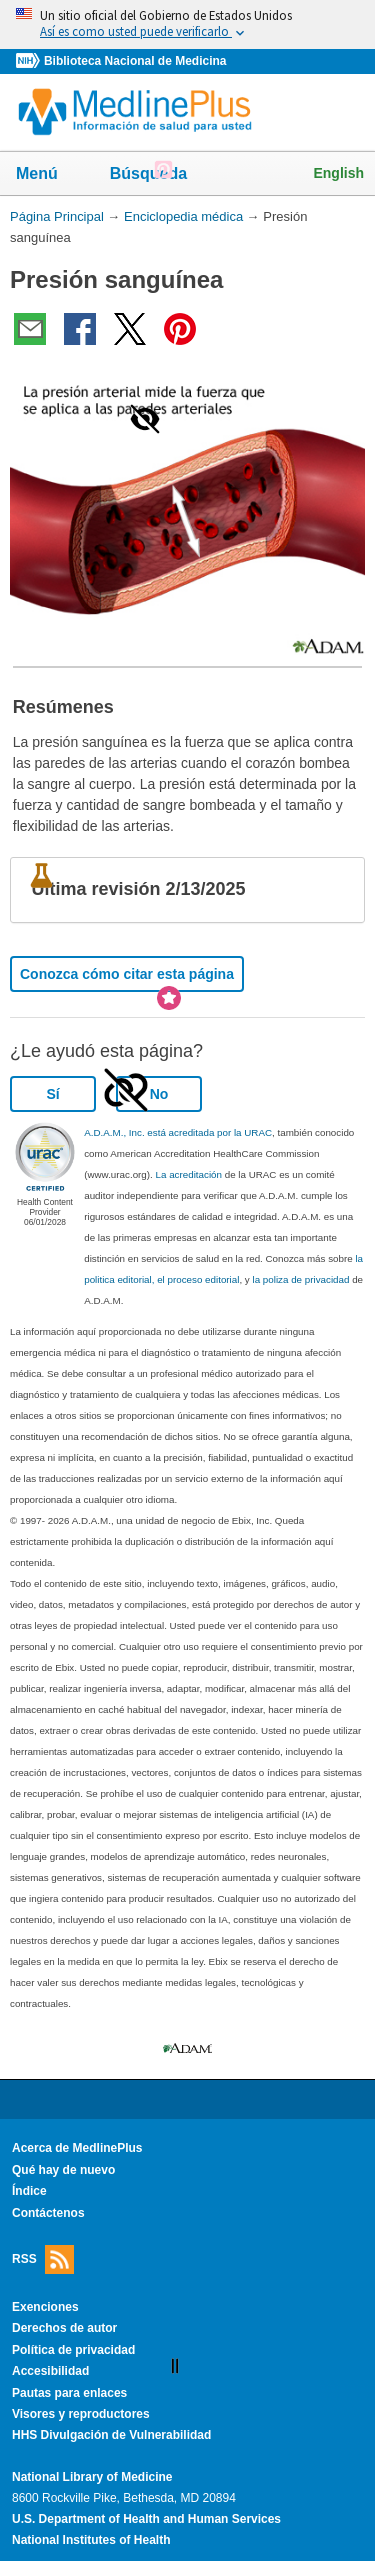  Describe the element at coordinates (169, 998) in the screenshot. I see `star or favorite an item in your feed` at that location.